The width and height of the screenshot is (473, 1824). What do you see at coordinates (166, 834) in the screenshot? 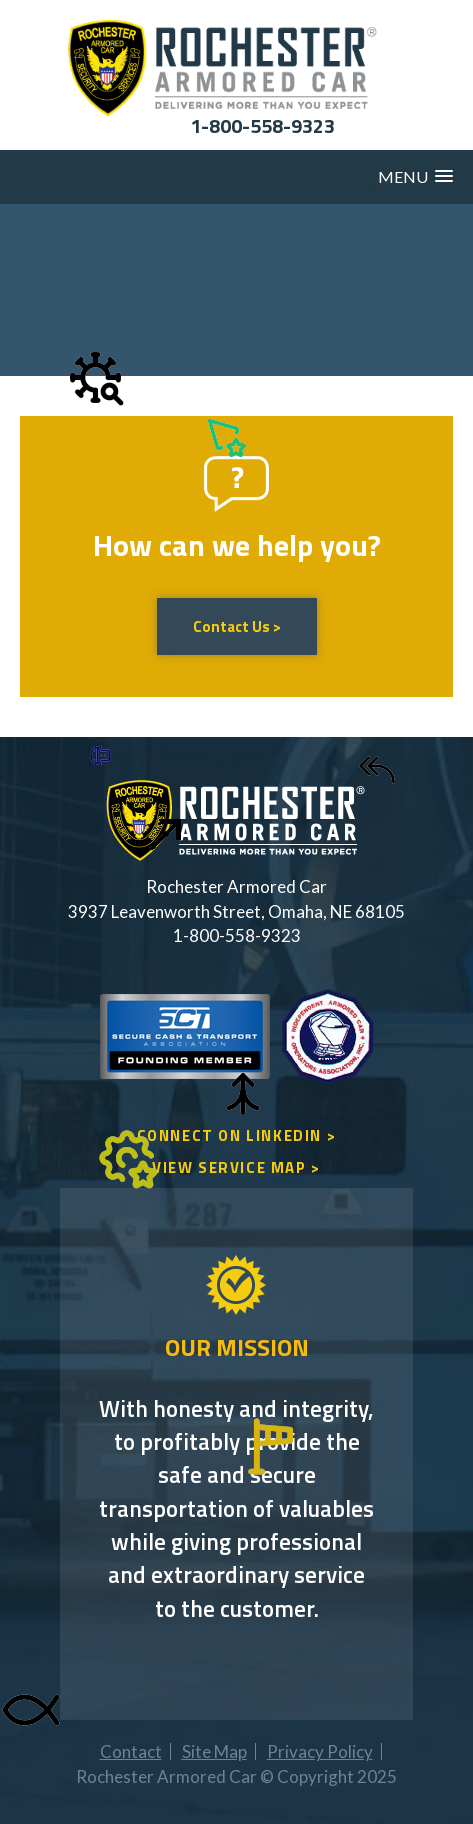
I see `indicates an outgoing call was made` at bounding box center [166, 834].